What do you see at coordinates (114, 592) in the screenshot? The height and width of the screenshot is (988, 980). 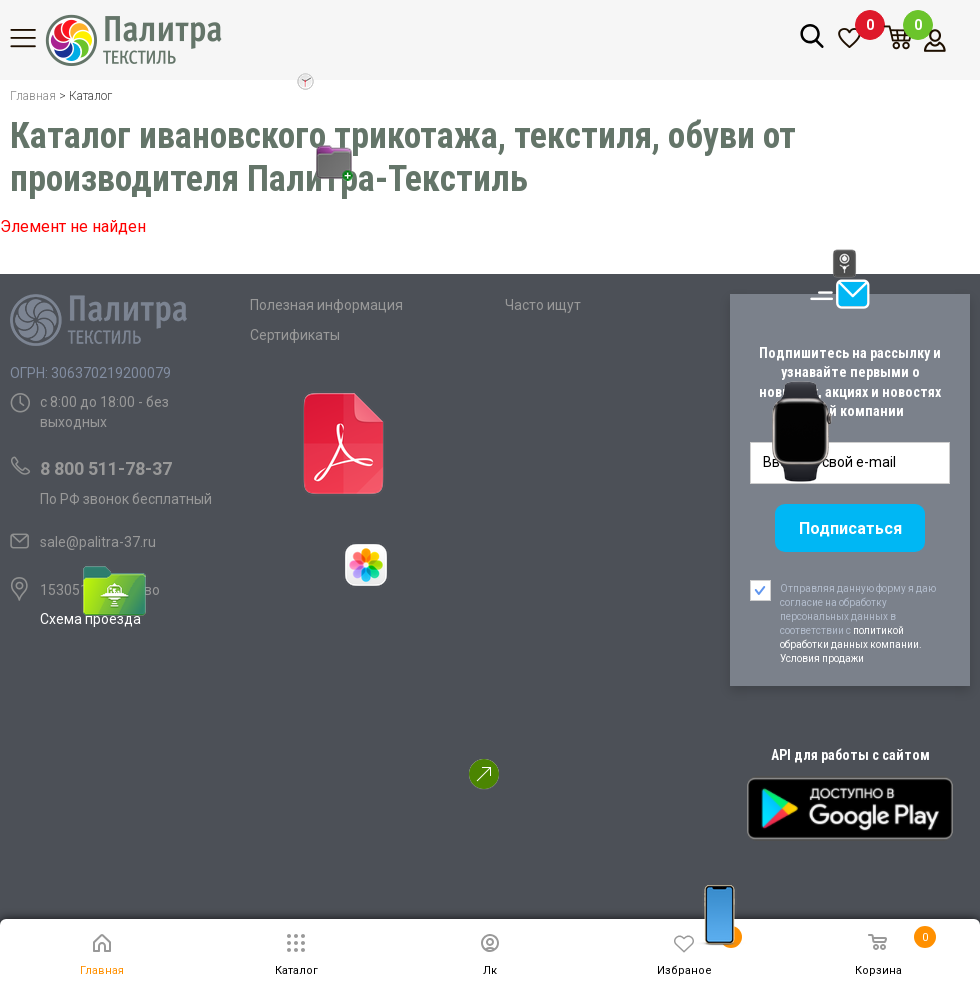 I see `open gamejolt games folder` at bounding box center [114, 592].